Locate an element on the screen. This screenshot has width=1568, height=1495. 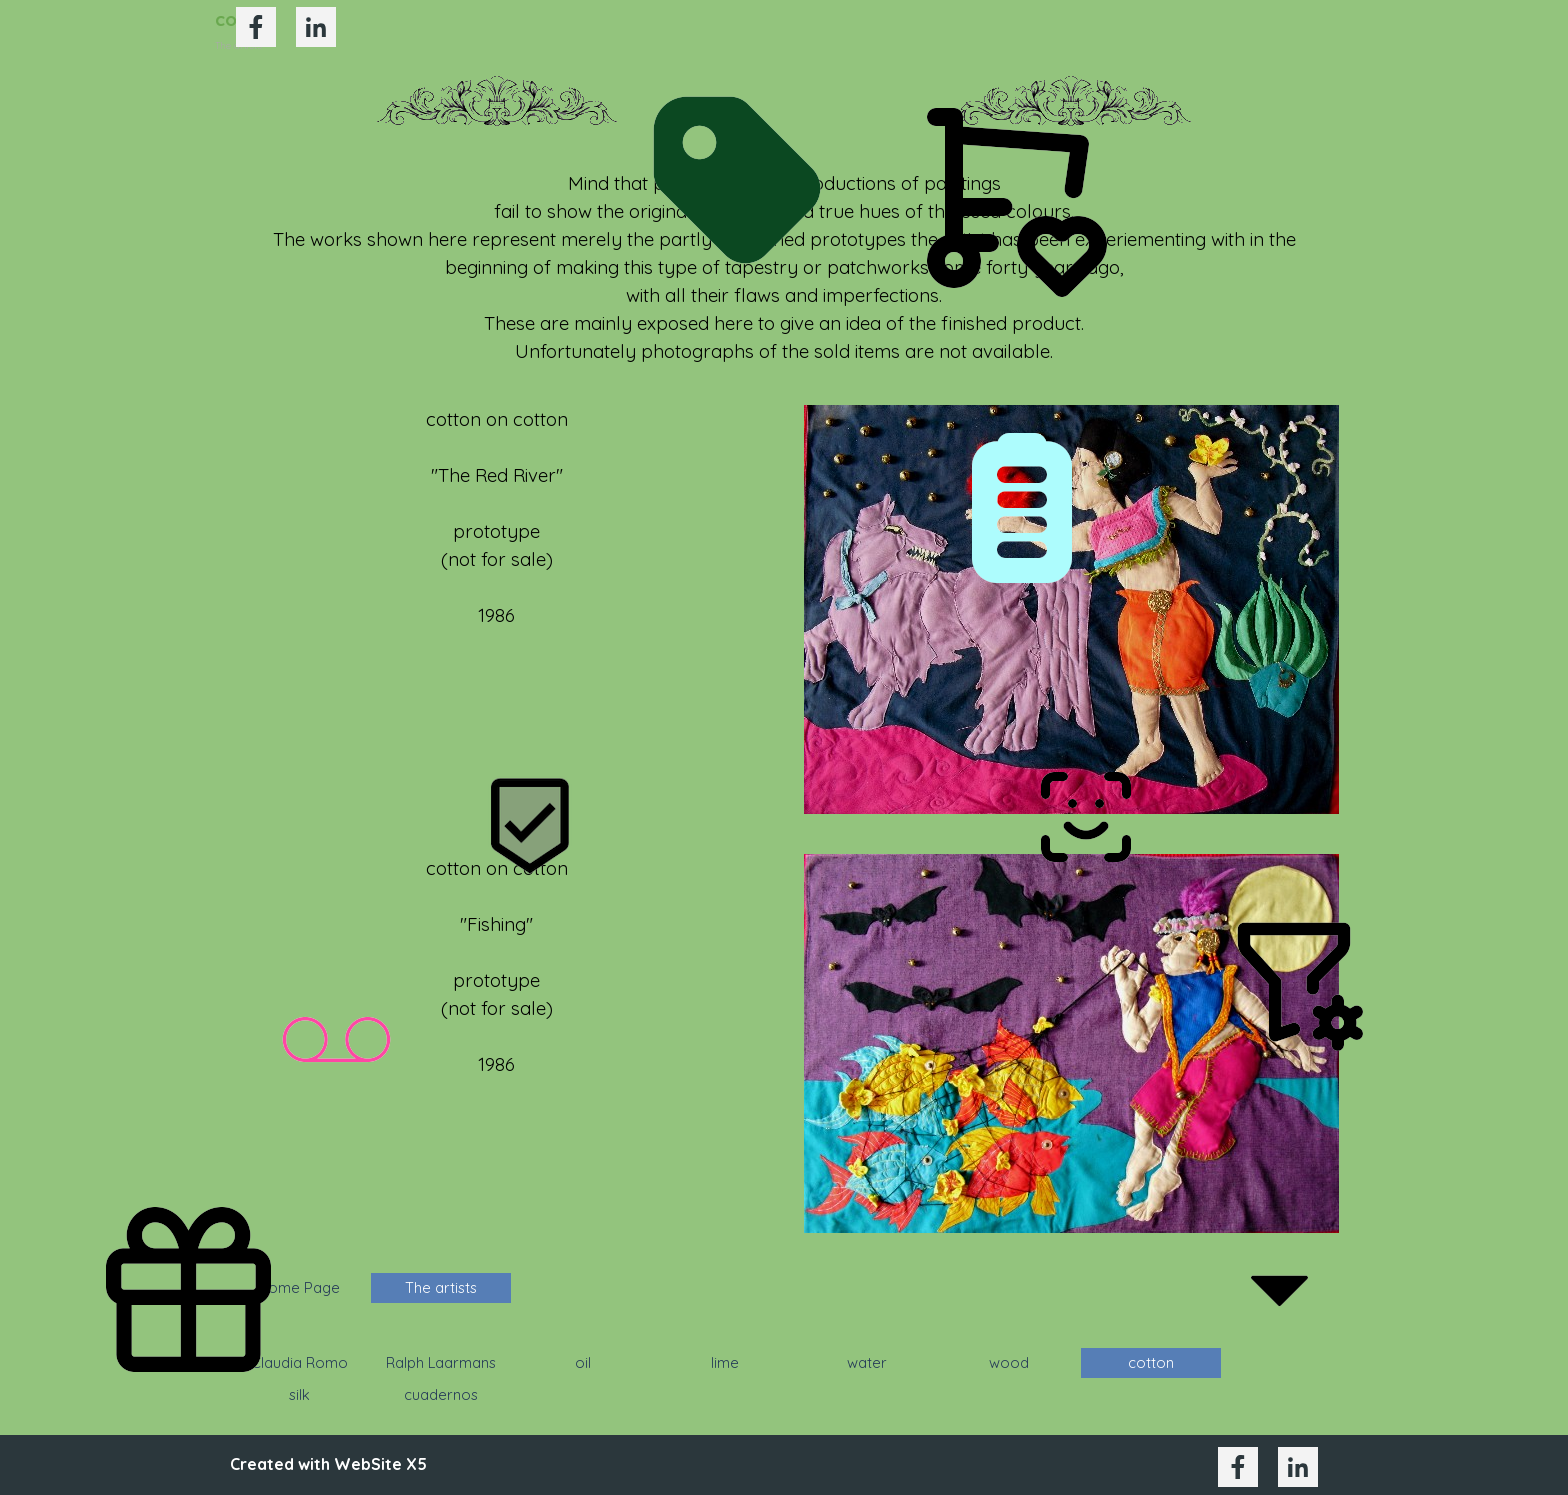
indicates full or high battery level is located at coordinates (1022, 508).